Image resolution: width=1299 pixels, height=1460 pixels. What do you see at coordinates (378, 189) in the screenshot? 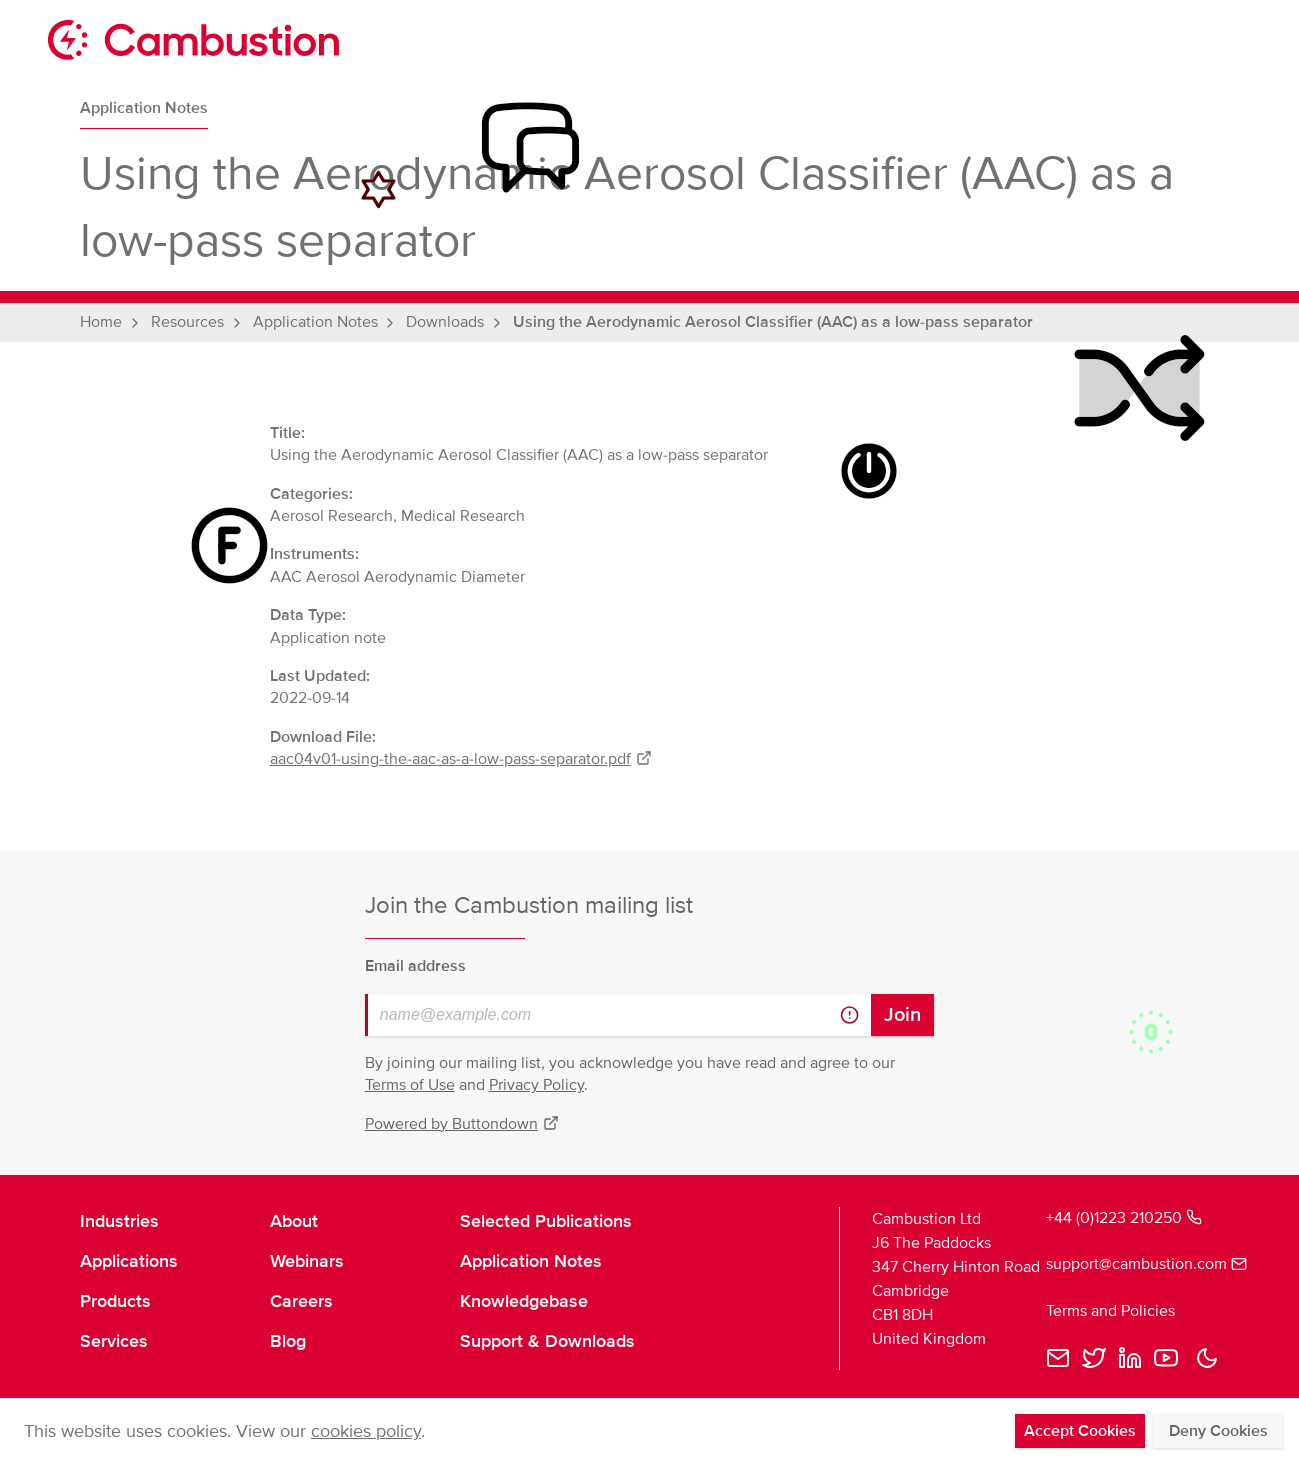
I see `indicates jewish or kosher-related content` at bounding box center [378, 189].